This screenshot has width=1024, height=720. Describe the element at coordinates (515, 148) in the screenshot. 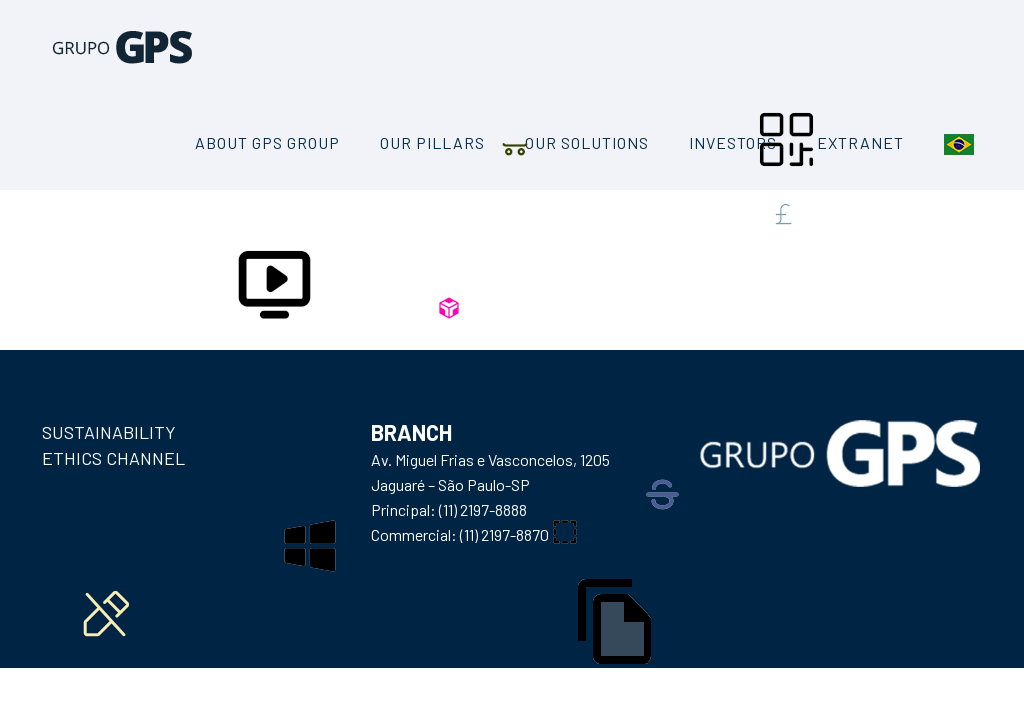

I see `browse skateboarding gear or products` at that location.